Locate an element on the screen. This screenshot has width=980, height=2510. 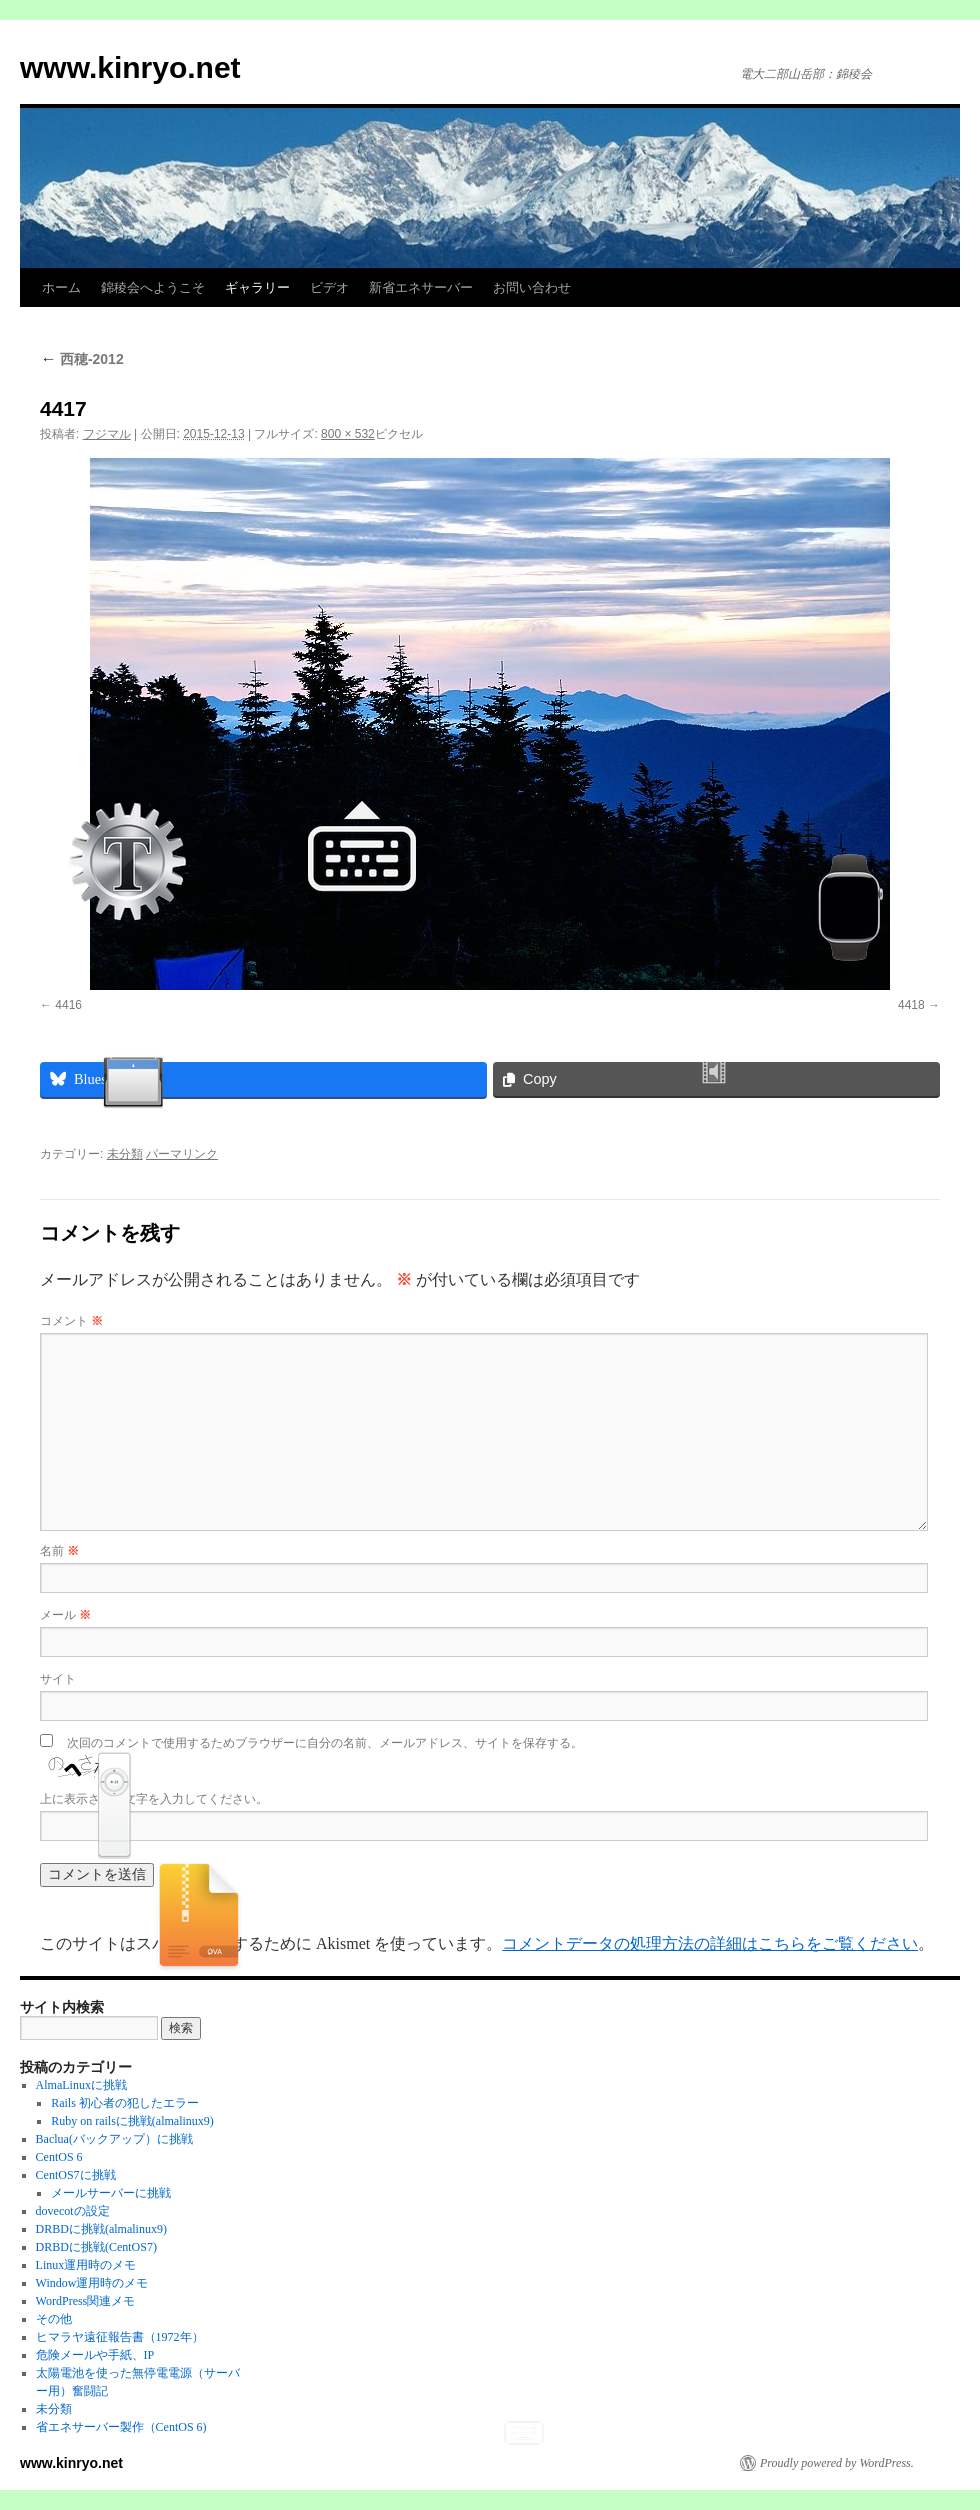
compactflash memory card storage device is located at coordinates (133, 1081).